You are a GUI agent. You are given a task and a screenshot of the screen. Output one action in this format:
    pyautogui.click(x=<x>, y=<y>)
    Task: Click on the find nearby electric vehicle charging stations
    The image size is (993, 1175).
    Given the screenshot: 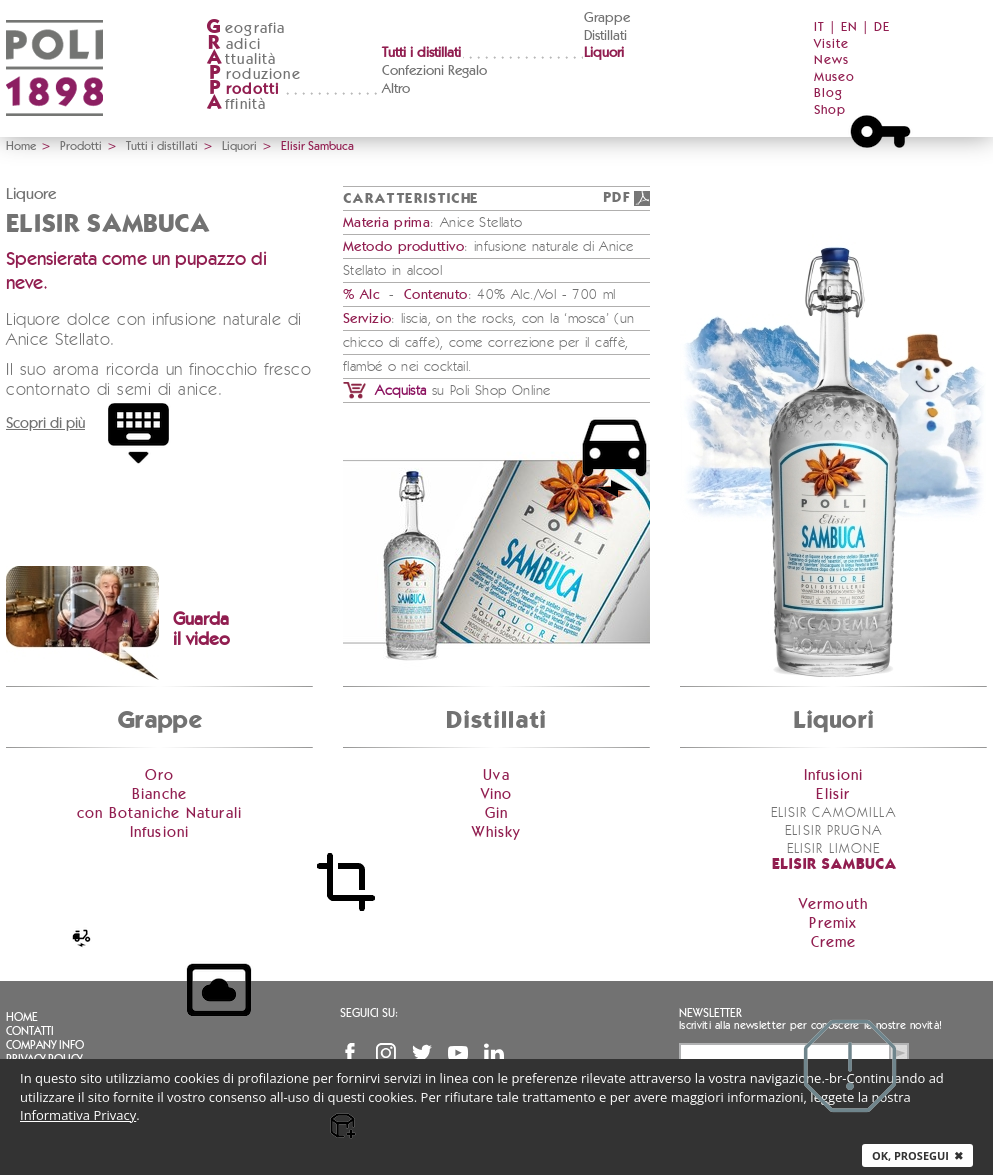 What is the action you would take?
    pyautogui.click(x=614, y=458)
    